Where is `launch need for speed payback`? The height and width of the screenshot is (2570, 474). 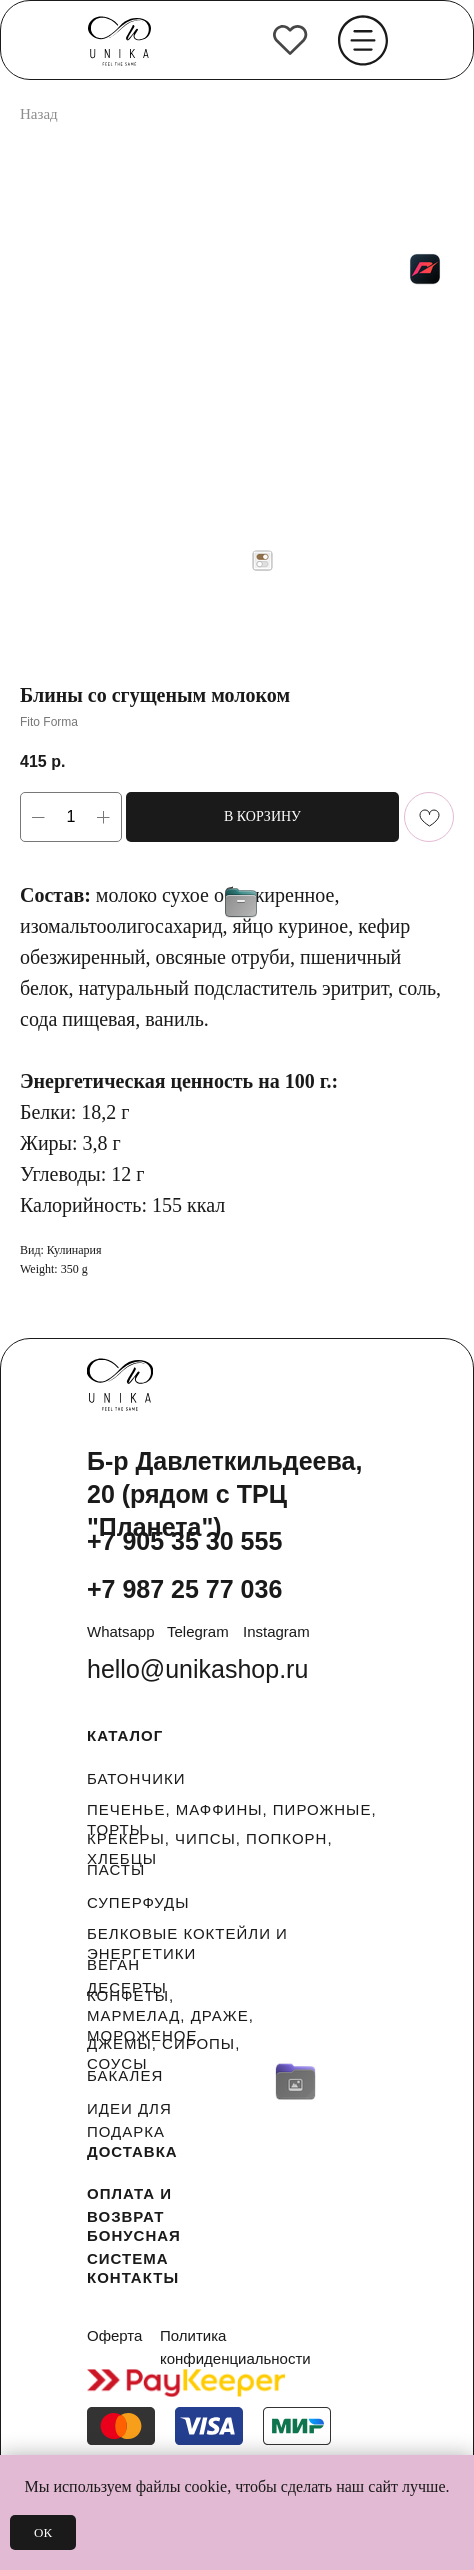
launch need for speed payback is located at coordinates (425, 269).